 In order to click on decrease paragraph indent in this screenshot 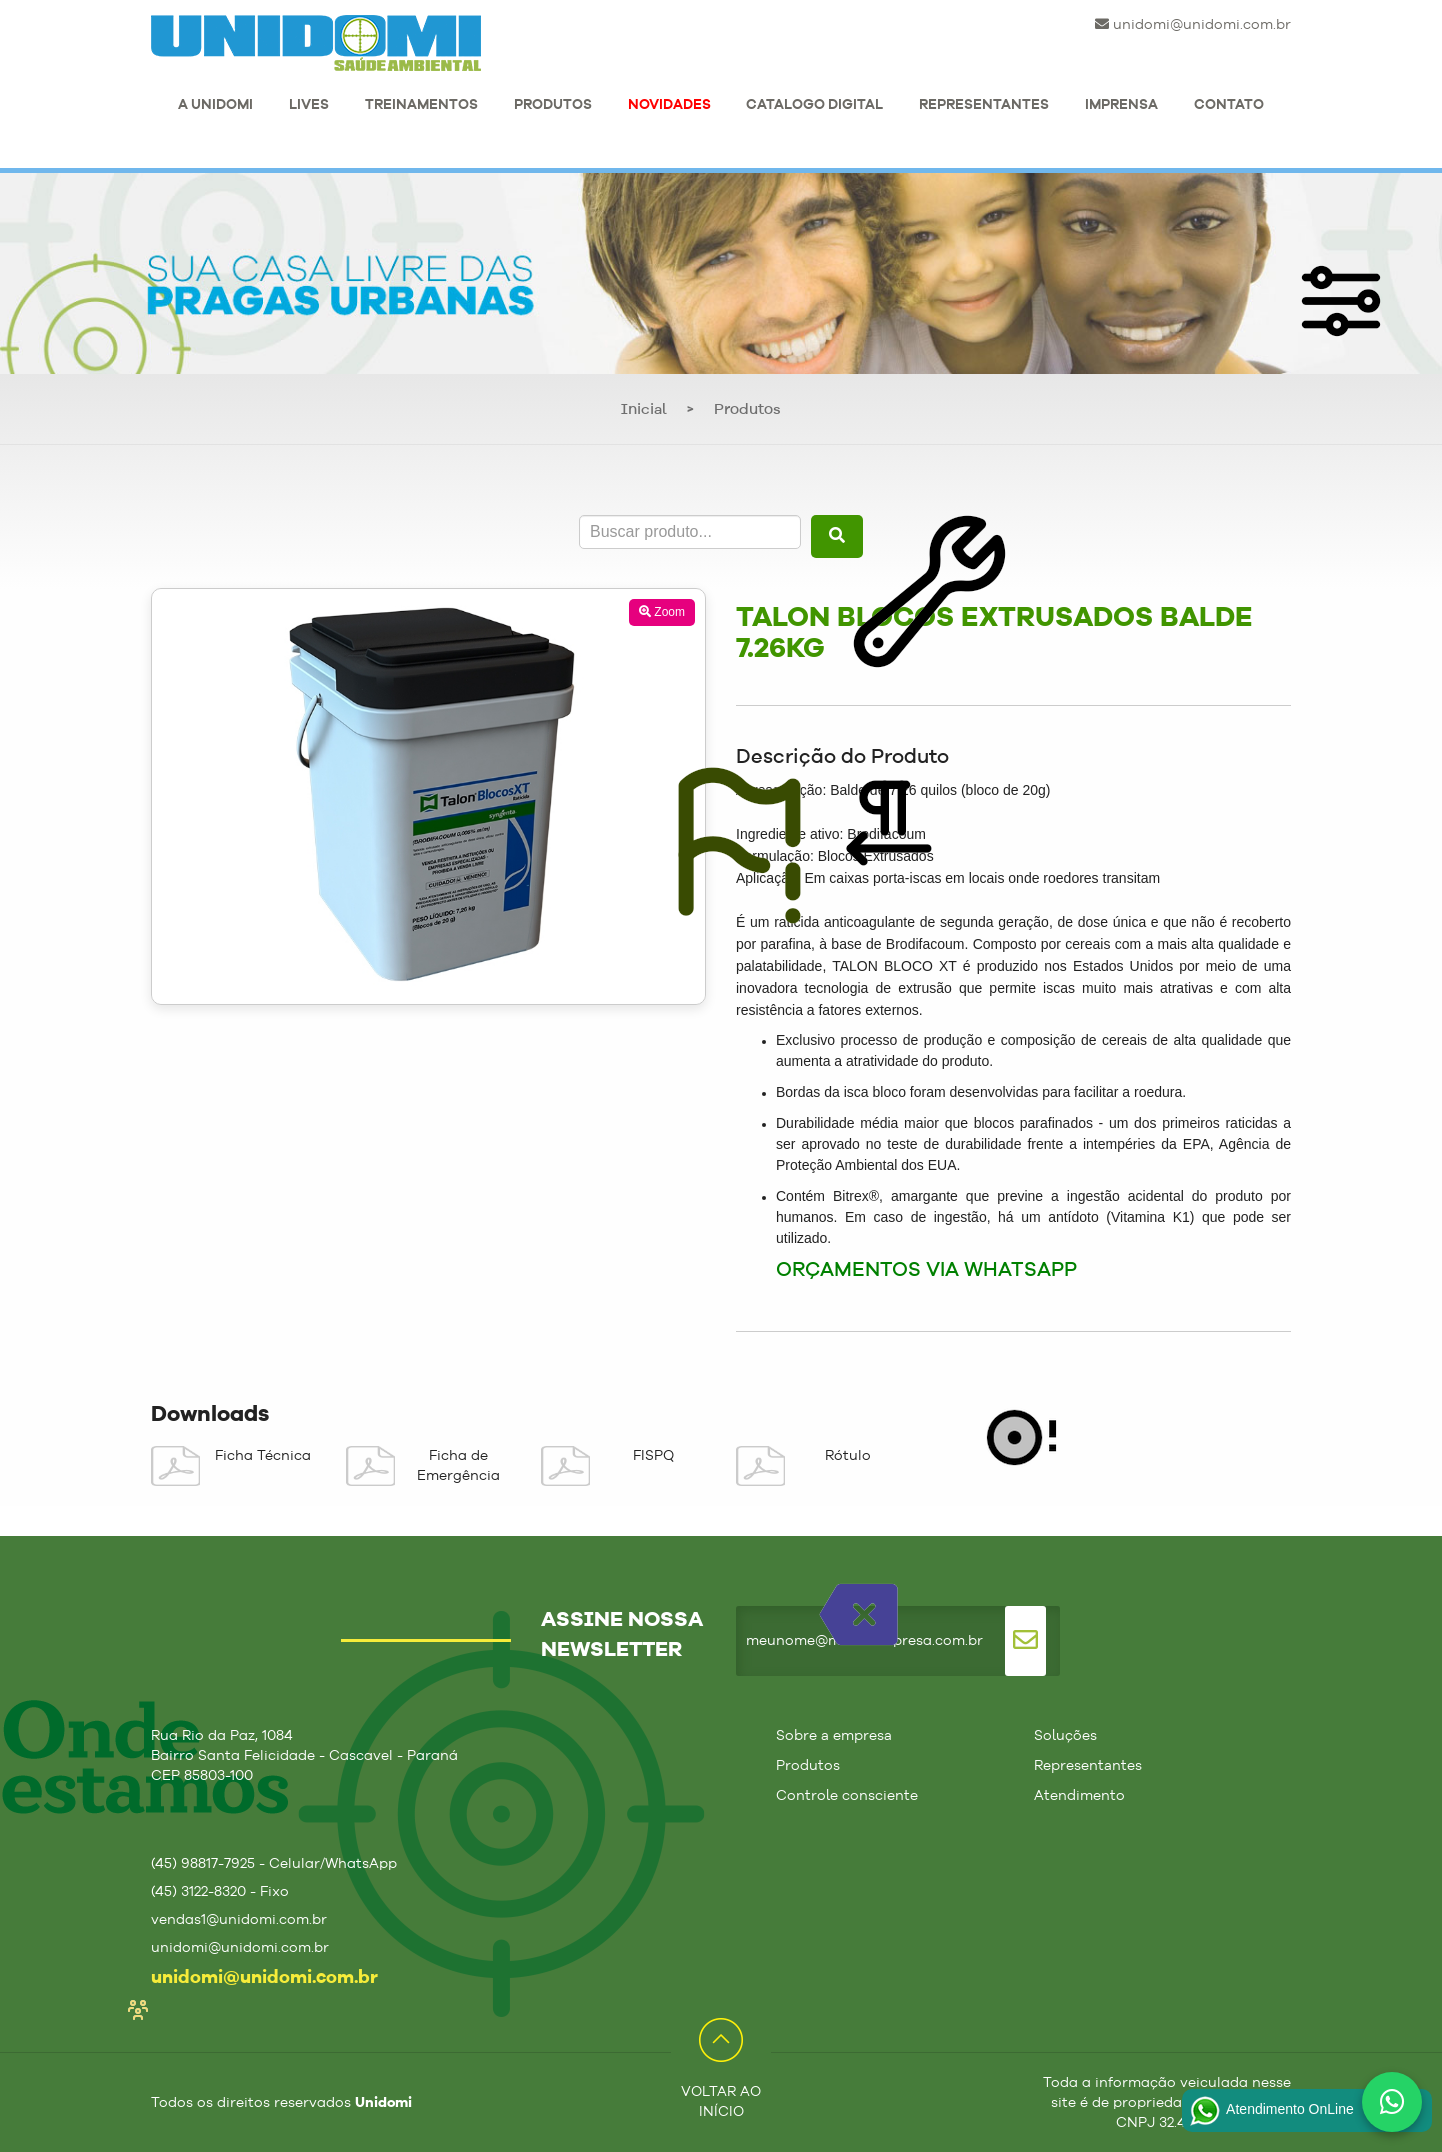, I will do `click(889, 823)`.